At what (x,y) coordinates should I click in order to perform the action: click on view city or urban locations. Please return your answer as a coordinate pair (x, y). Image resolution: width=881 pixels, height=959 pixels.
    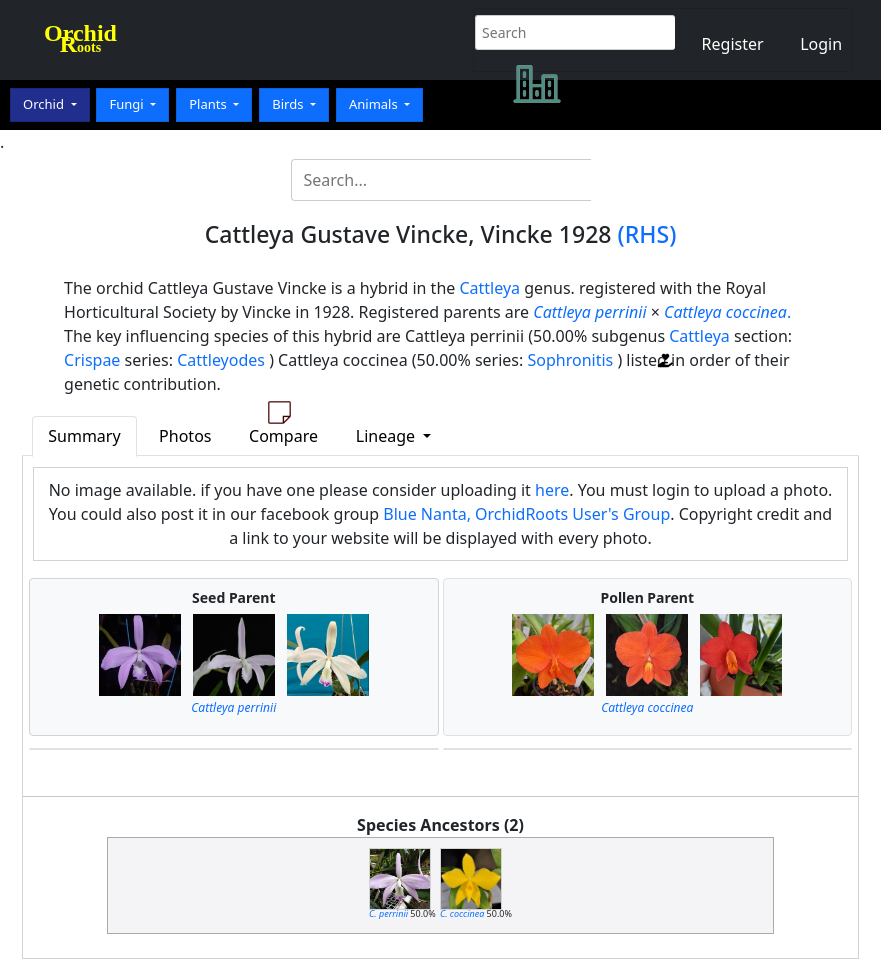
    Looking at the image, I should click on (537, 84).